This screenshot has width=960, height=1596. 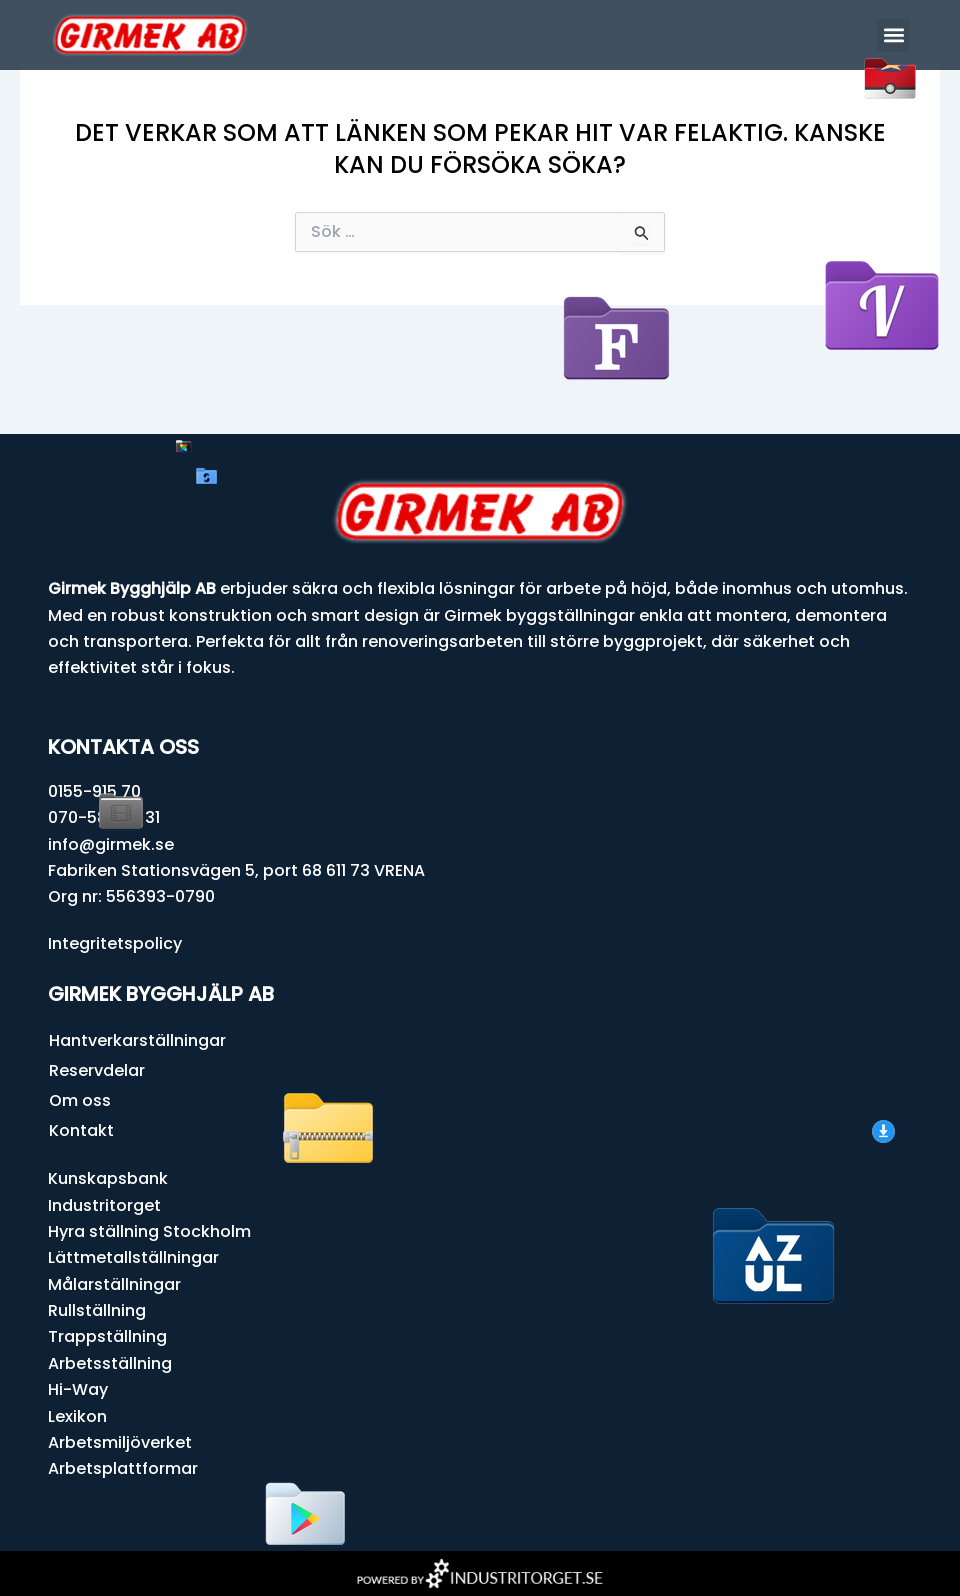 What do you see at coordinates (183, 446) in the screenshot?
I see `folder containing haxe flixel game engine projects` at bounding box center [183, 446].